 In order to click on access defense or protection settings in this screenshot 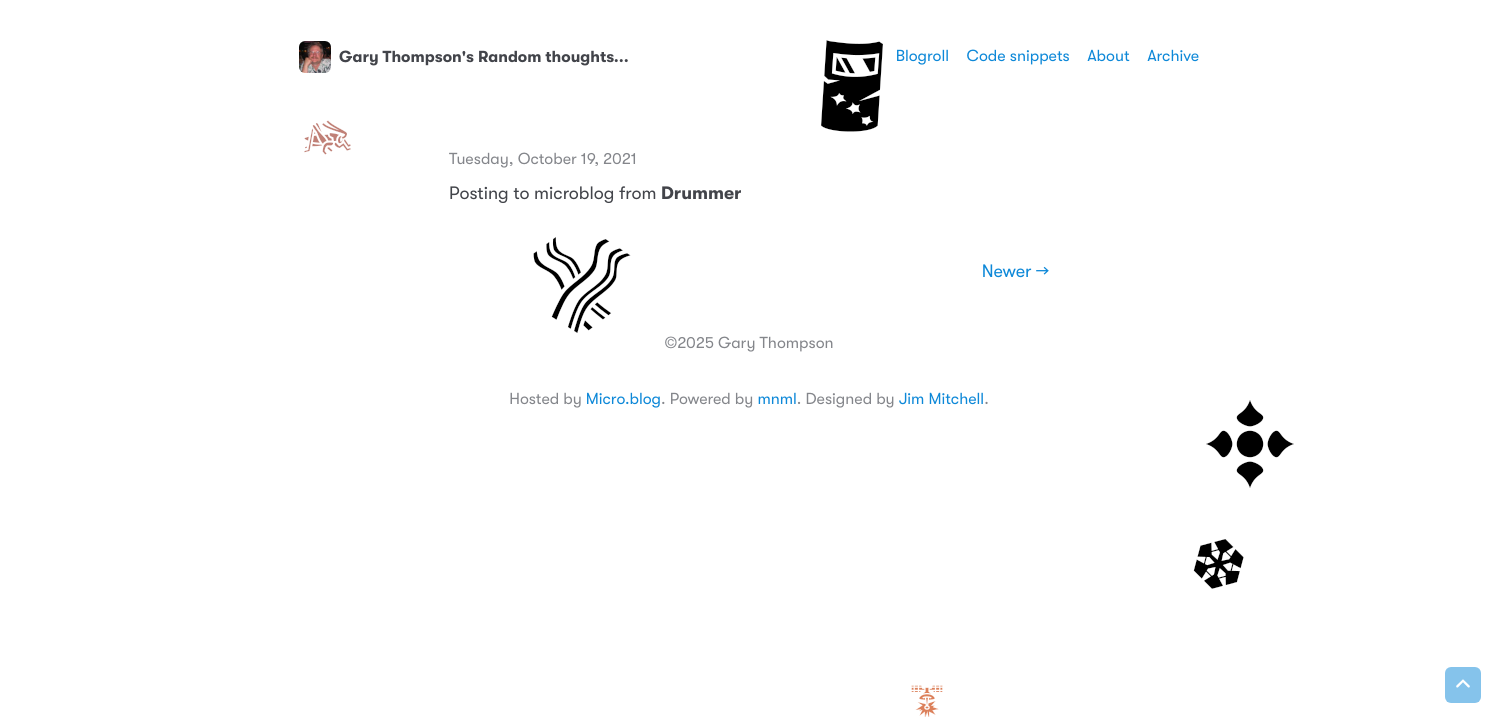, I will do `click(847, 85)`.